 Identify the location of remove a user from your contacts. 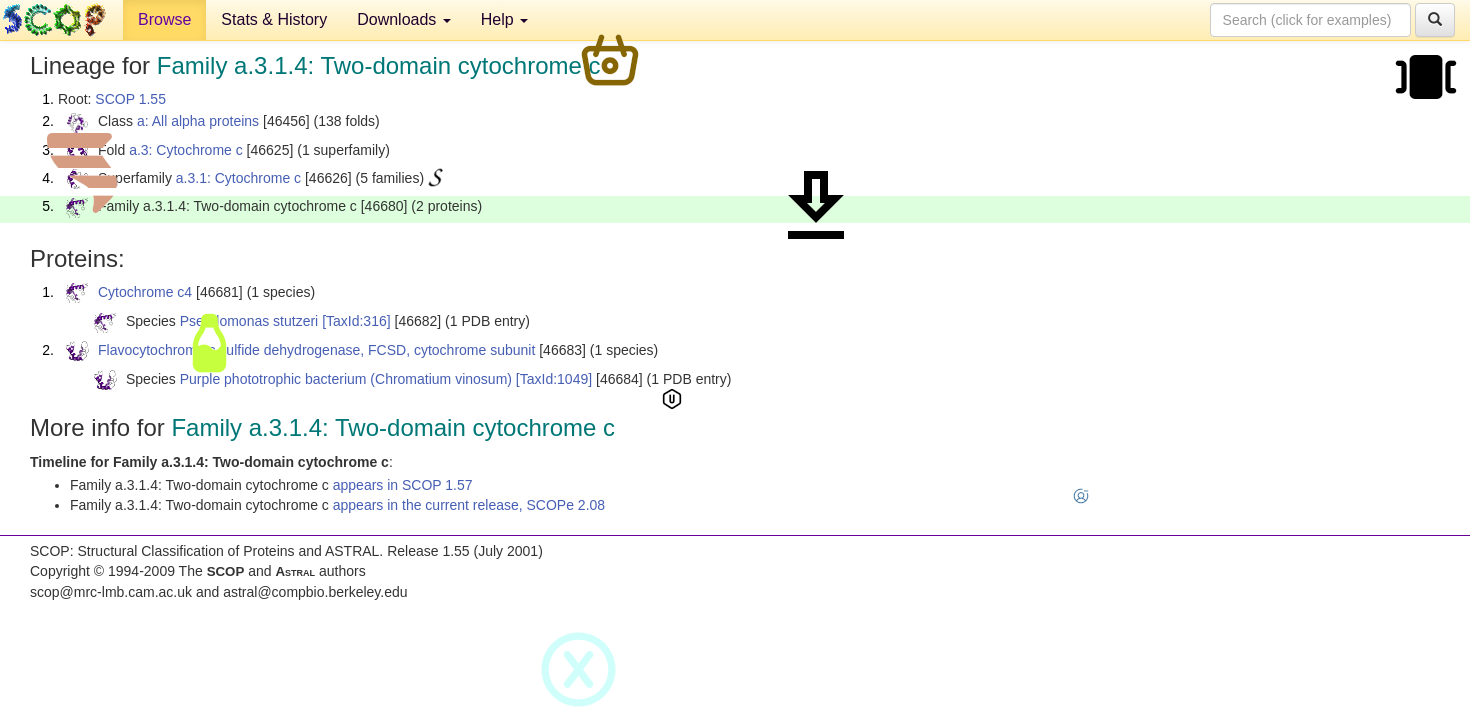
(1081, 496).